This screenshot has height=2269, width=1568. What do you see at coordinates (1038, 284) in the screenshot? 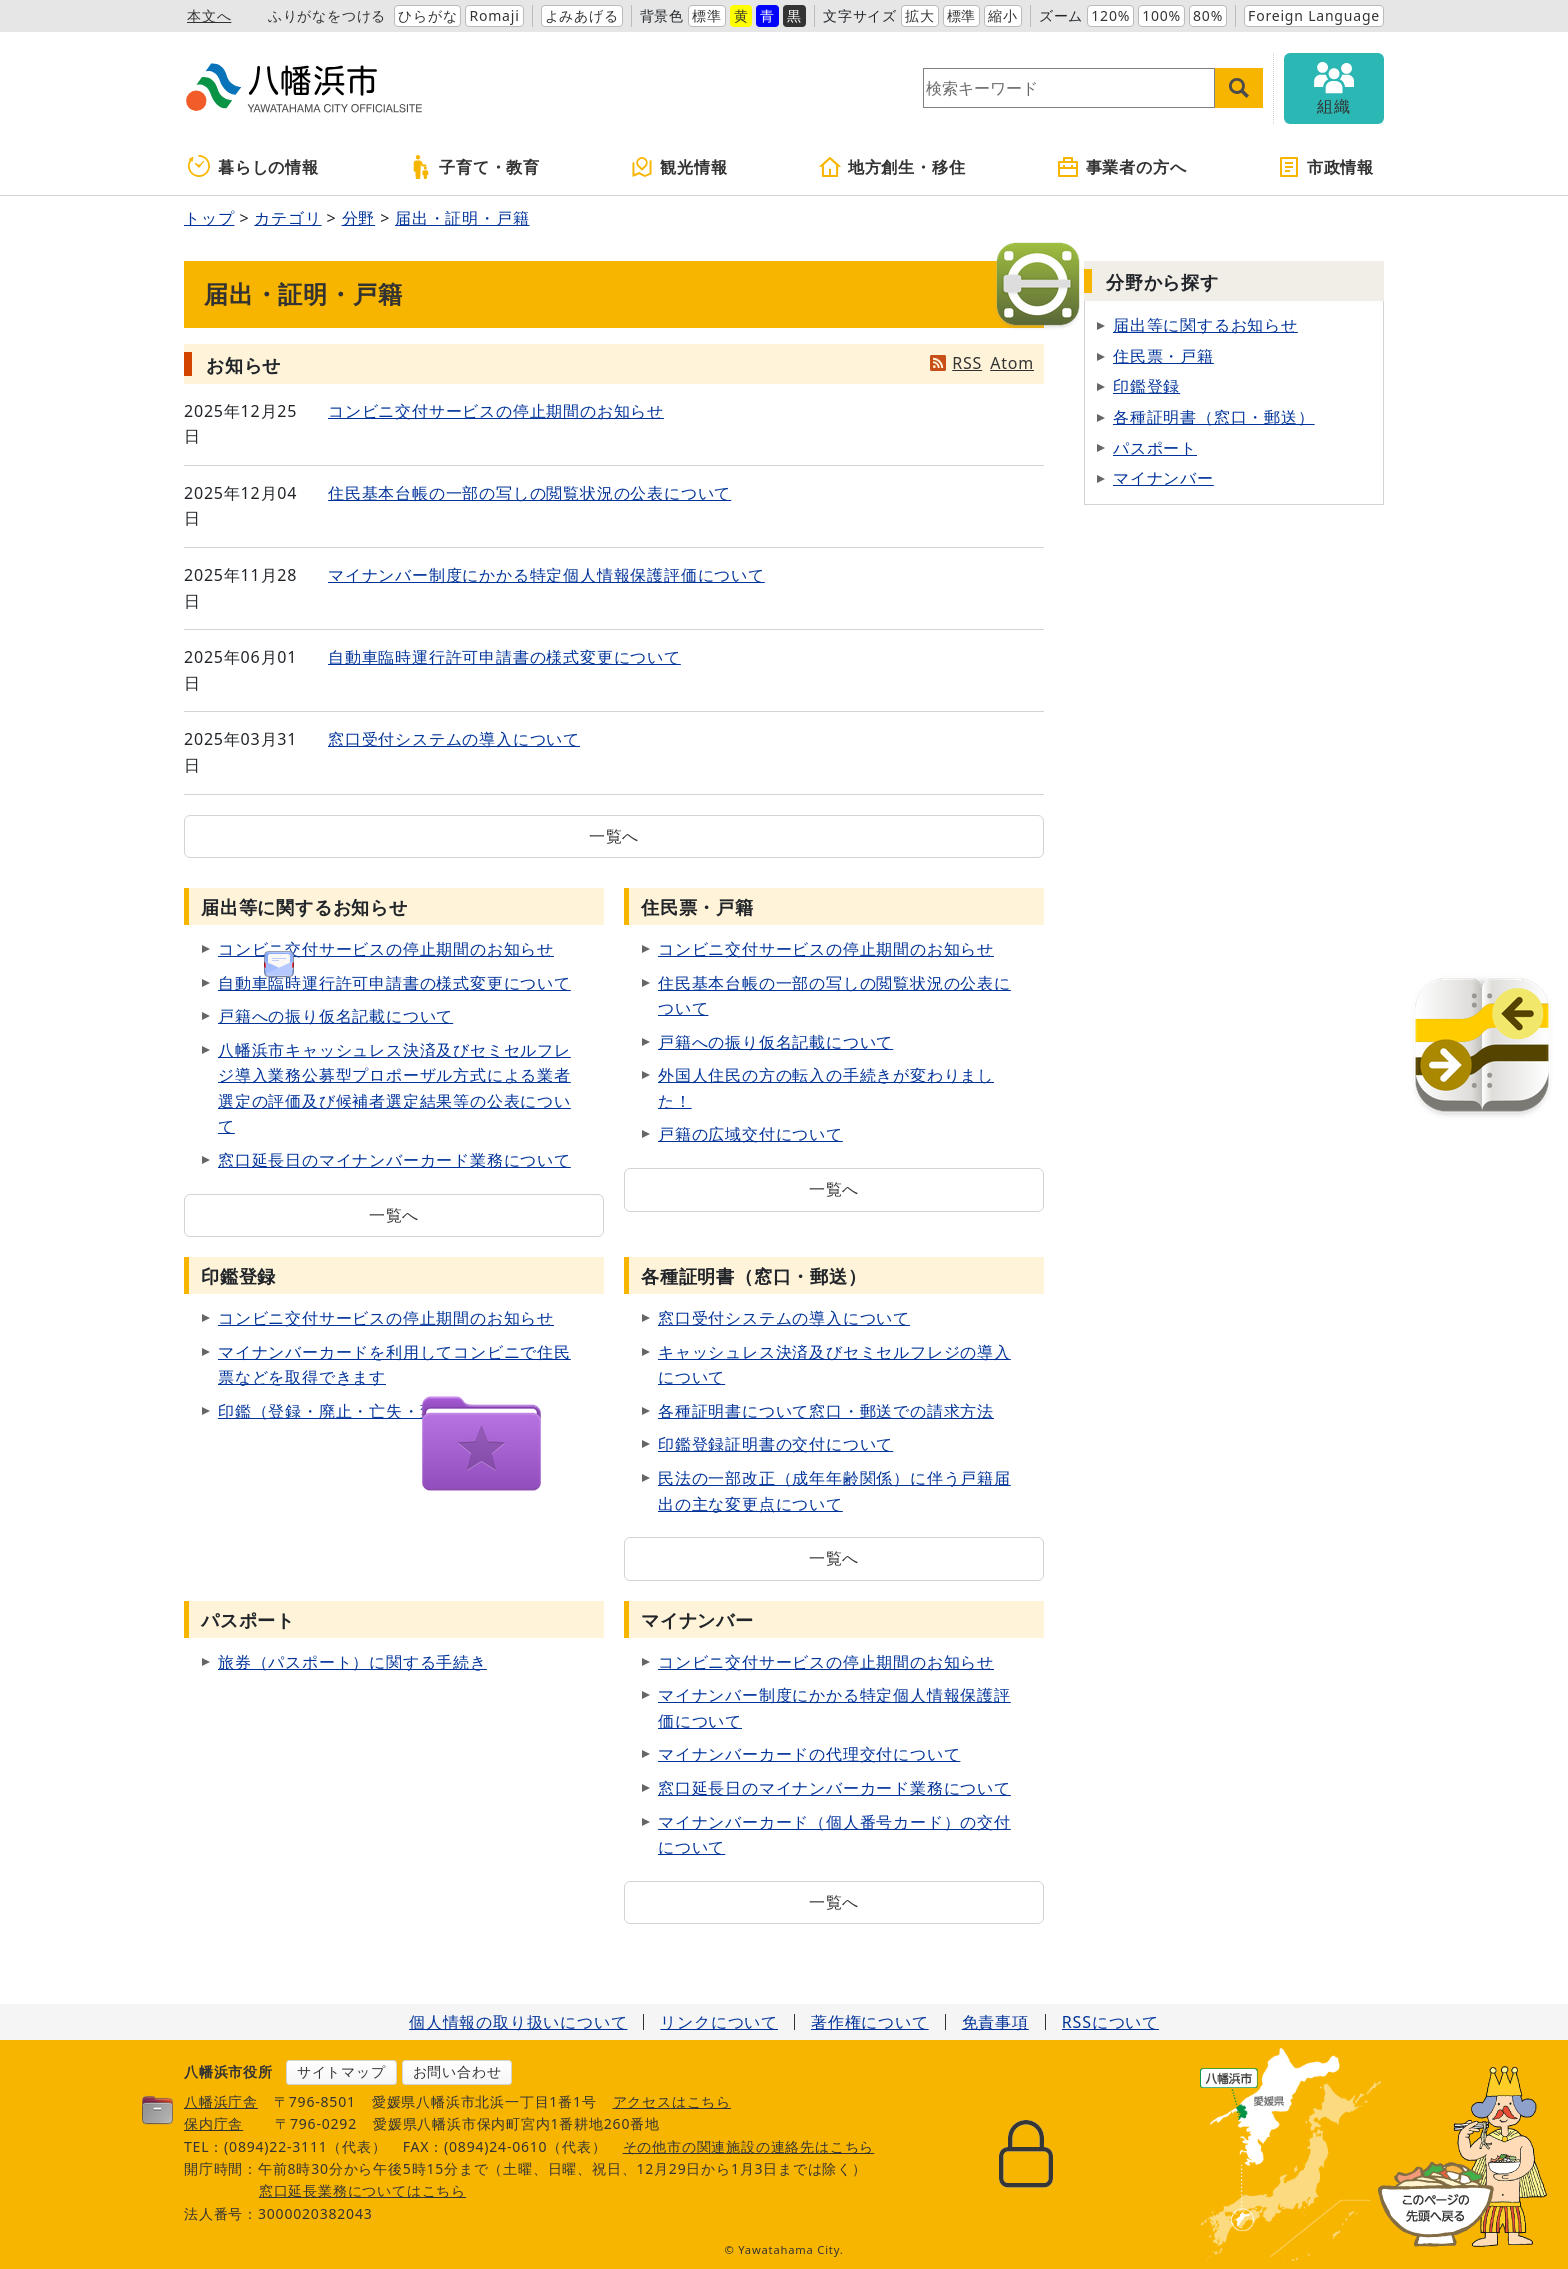
I see `open LibreCAD application` at bounding box center [1038, 284].